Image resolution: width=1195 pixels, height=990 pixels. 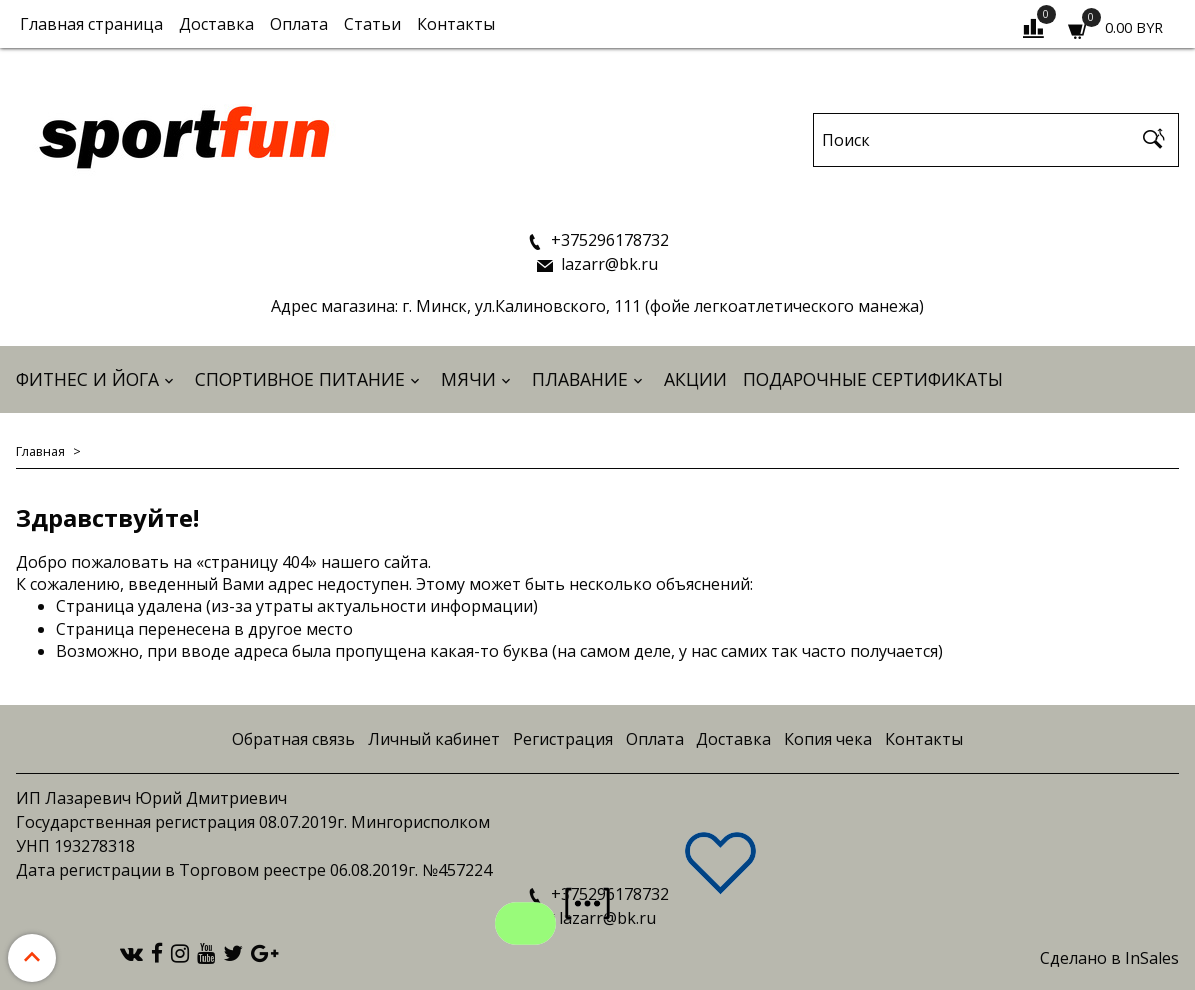 What do you see at coordinates (1160, 134) in the screenshot?
I see `merge branches or files together` at bounding box center [1160, 134].